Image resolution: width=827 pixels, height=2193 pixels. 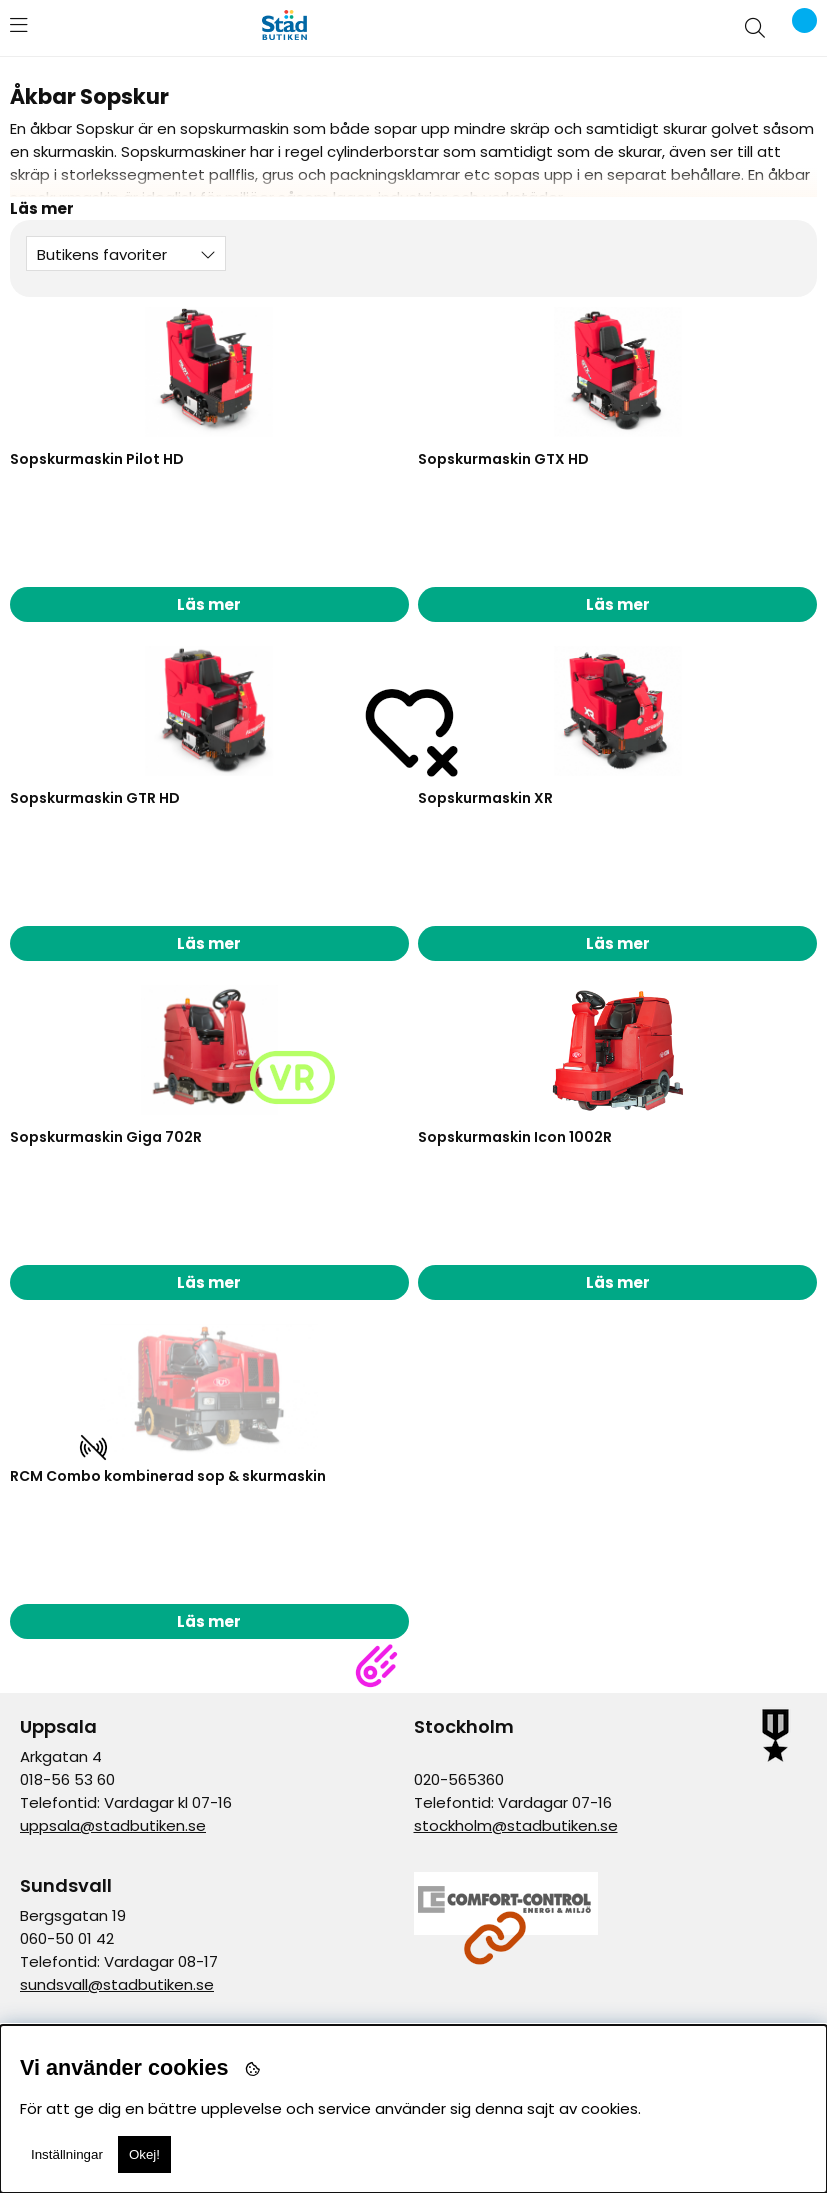 I want to click on access virtual reality mode or features, so click(x=292, y=1077).